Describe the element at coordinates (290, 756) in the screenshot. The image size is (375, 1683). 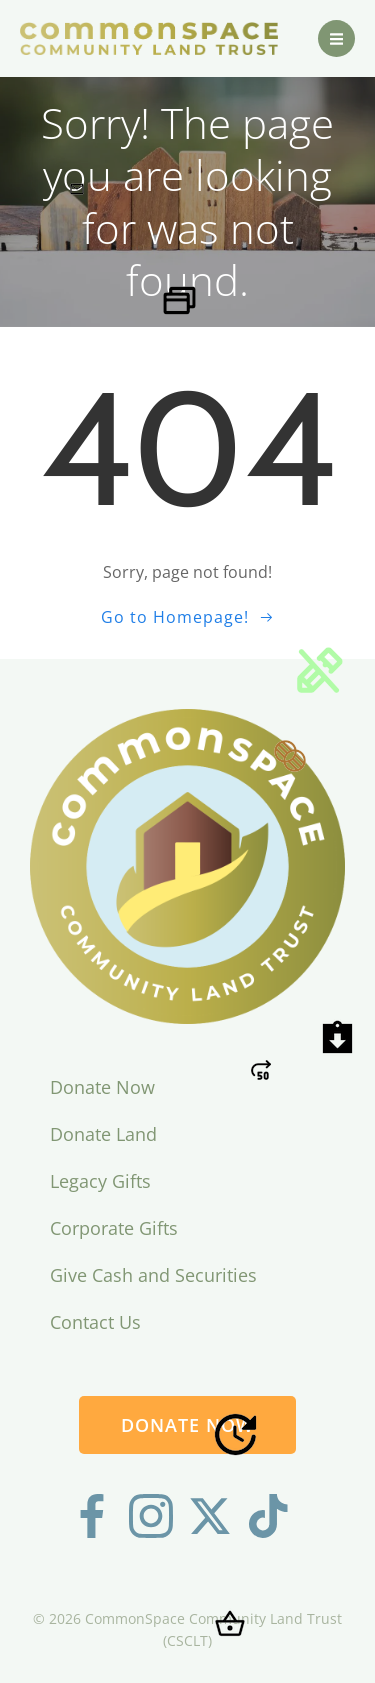
I see `exclude overlapping elements from selection` at that location.